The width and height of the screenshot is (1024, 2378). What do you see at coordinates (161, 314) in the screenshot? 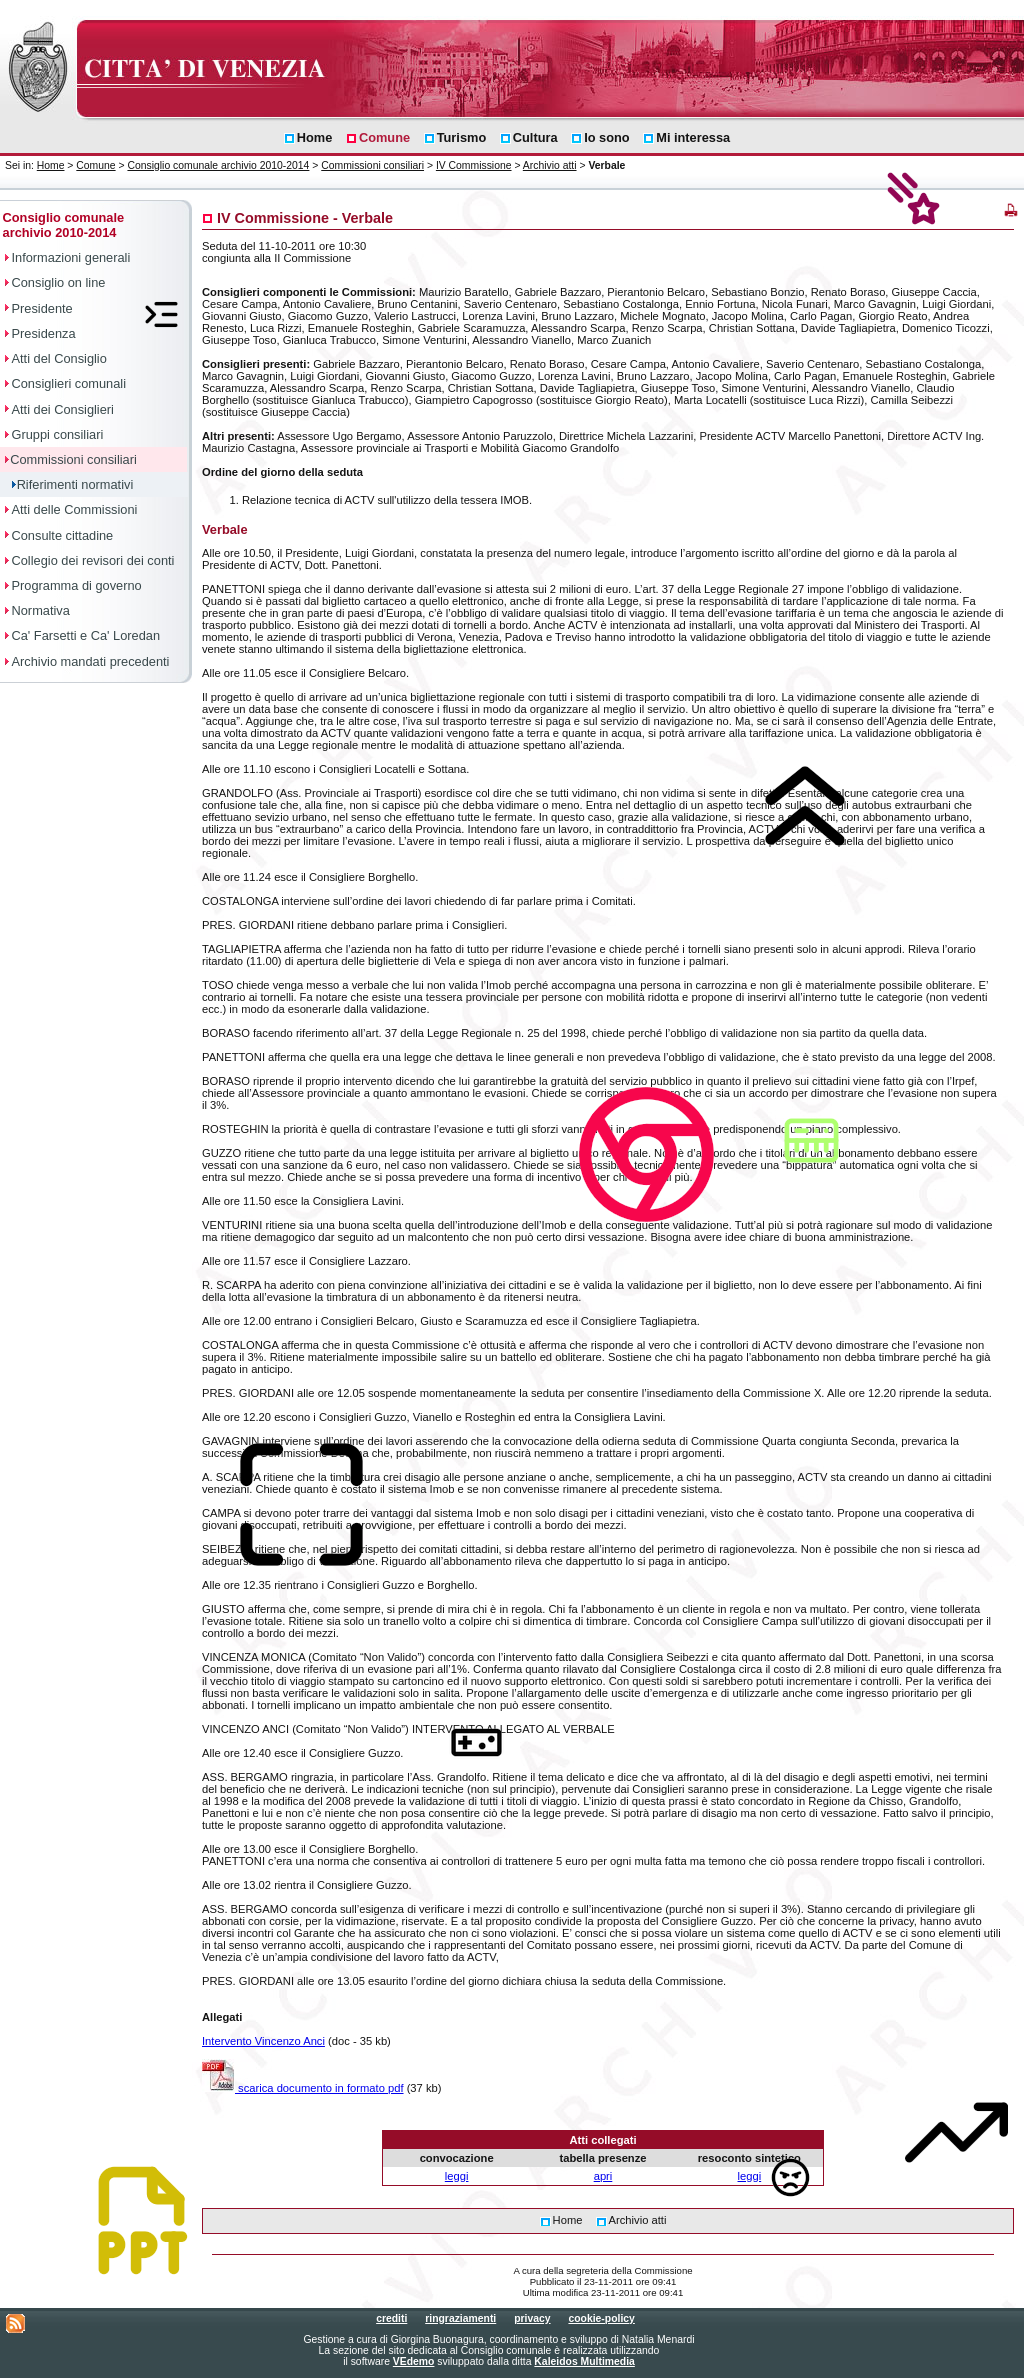
I see `increase text indentation` at bounding box center [161, 314].